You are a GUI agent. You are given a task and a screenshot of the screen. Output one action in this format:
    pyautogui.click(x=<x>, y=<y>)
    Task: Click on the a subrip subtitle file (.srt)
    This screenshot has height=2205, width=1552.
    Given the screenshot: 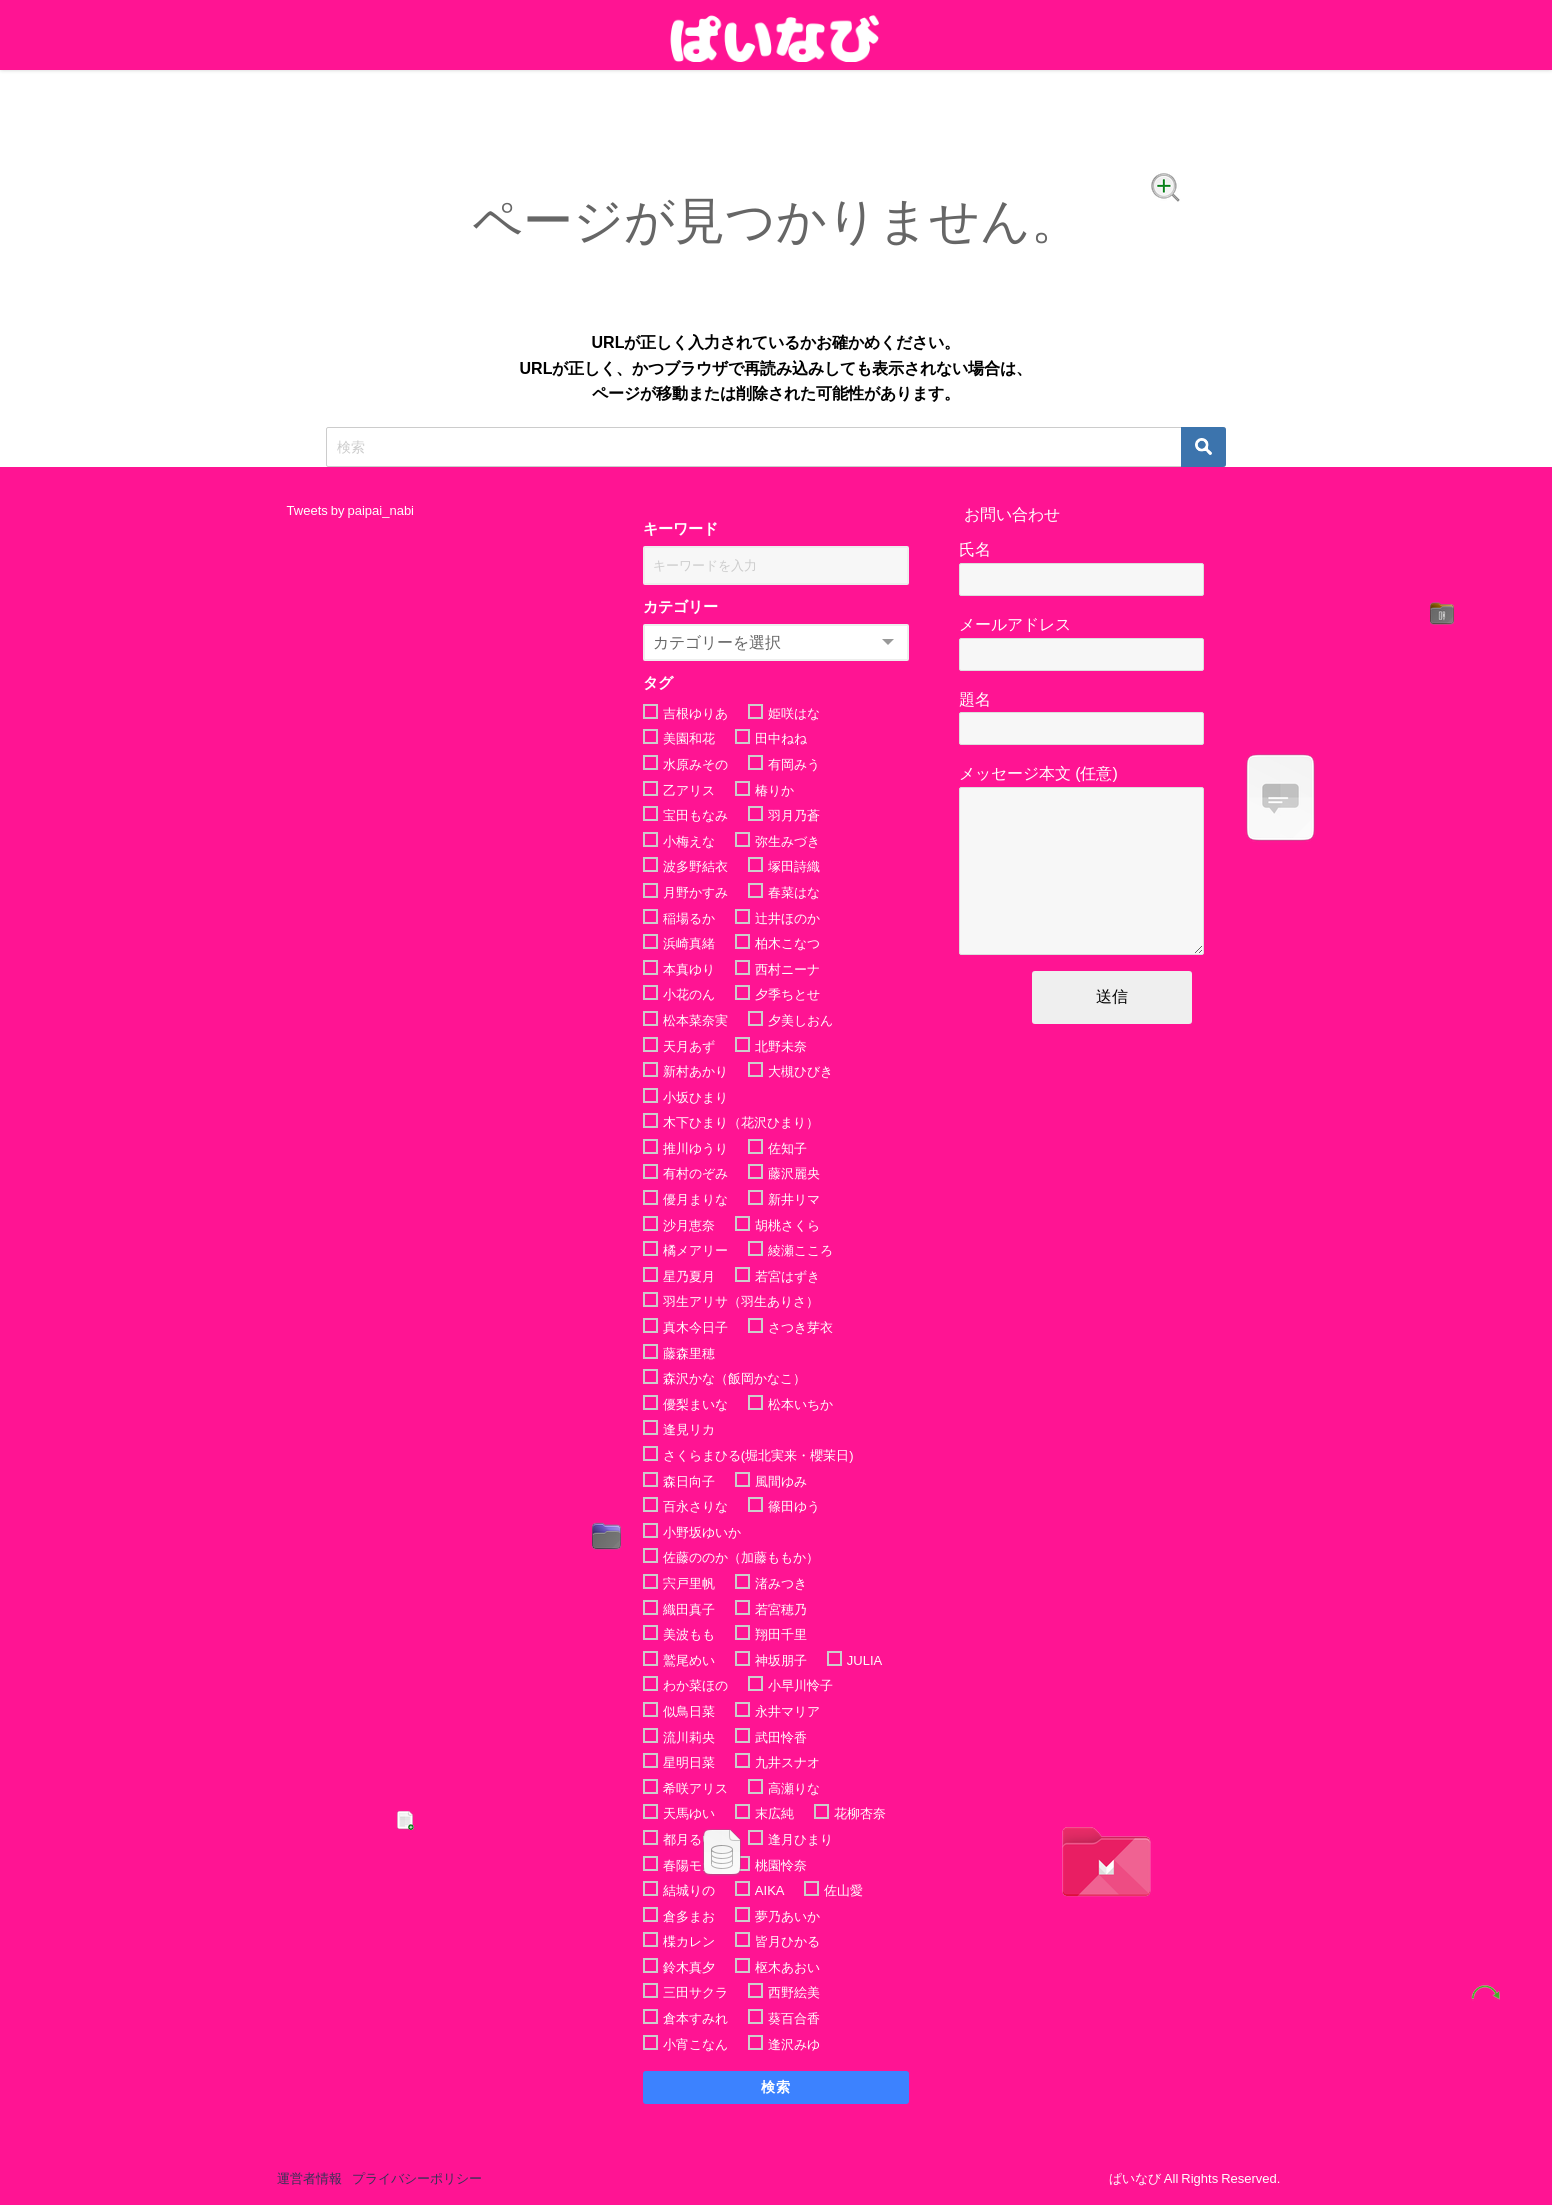 What is the action you would take?
    pyautogui.click(x=1280, y=797)
    